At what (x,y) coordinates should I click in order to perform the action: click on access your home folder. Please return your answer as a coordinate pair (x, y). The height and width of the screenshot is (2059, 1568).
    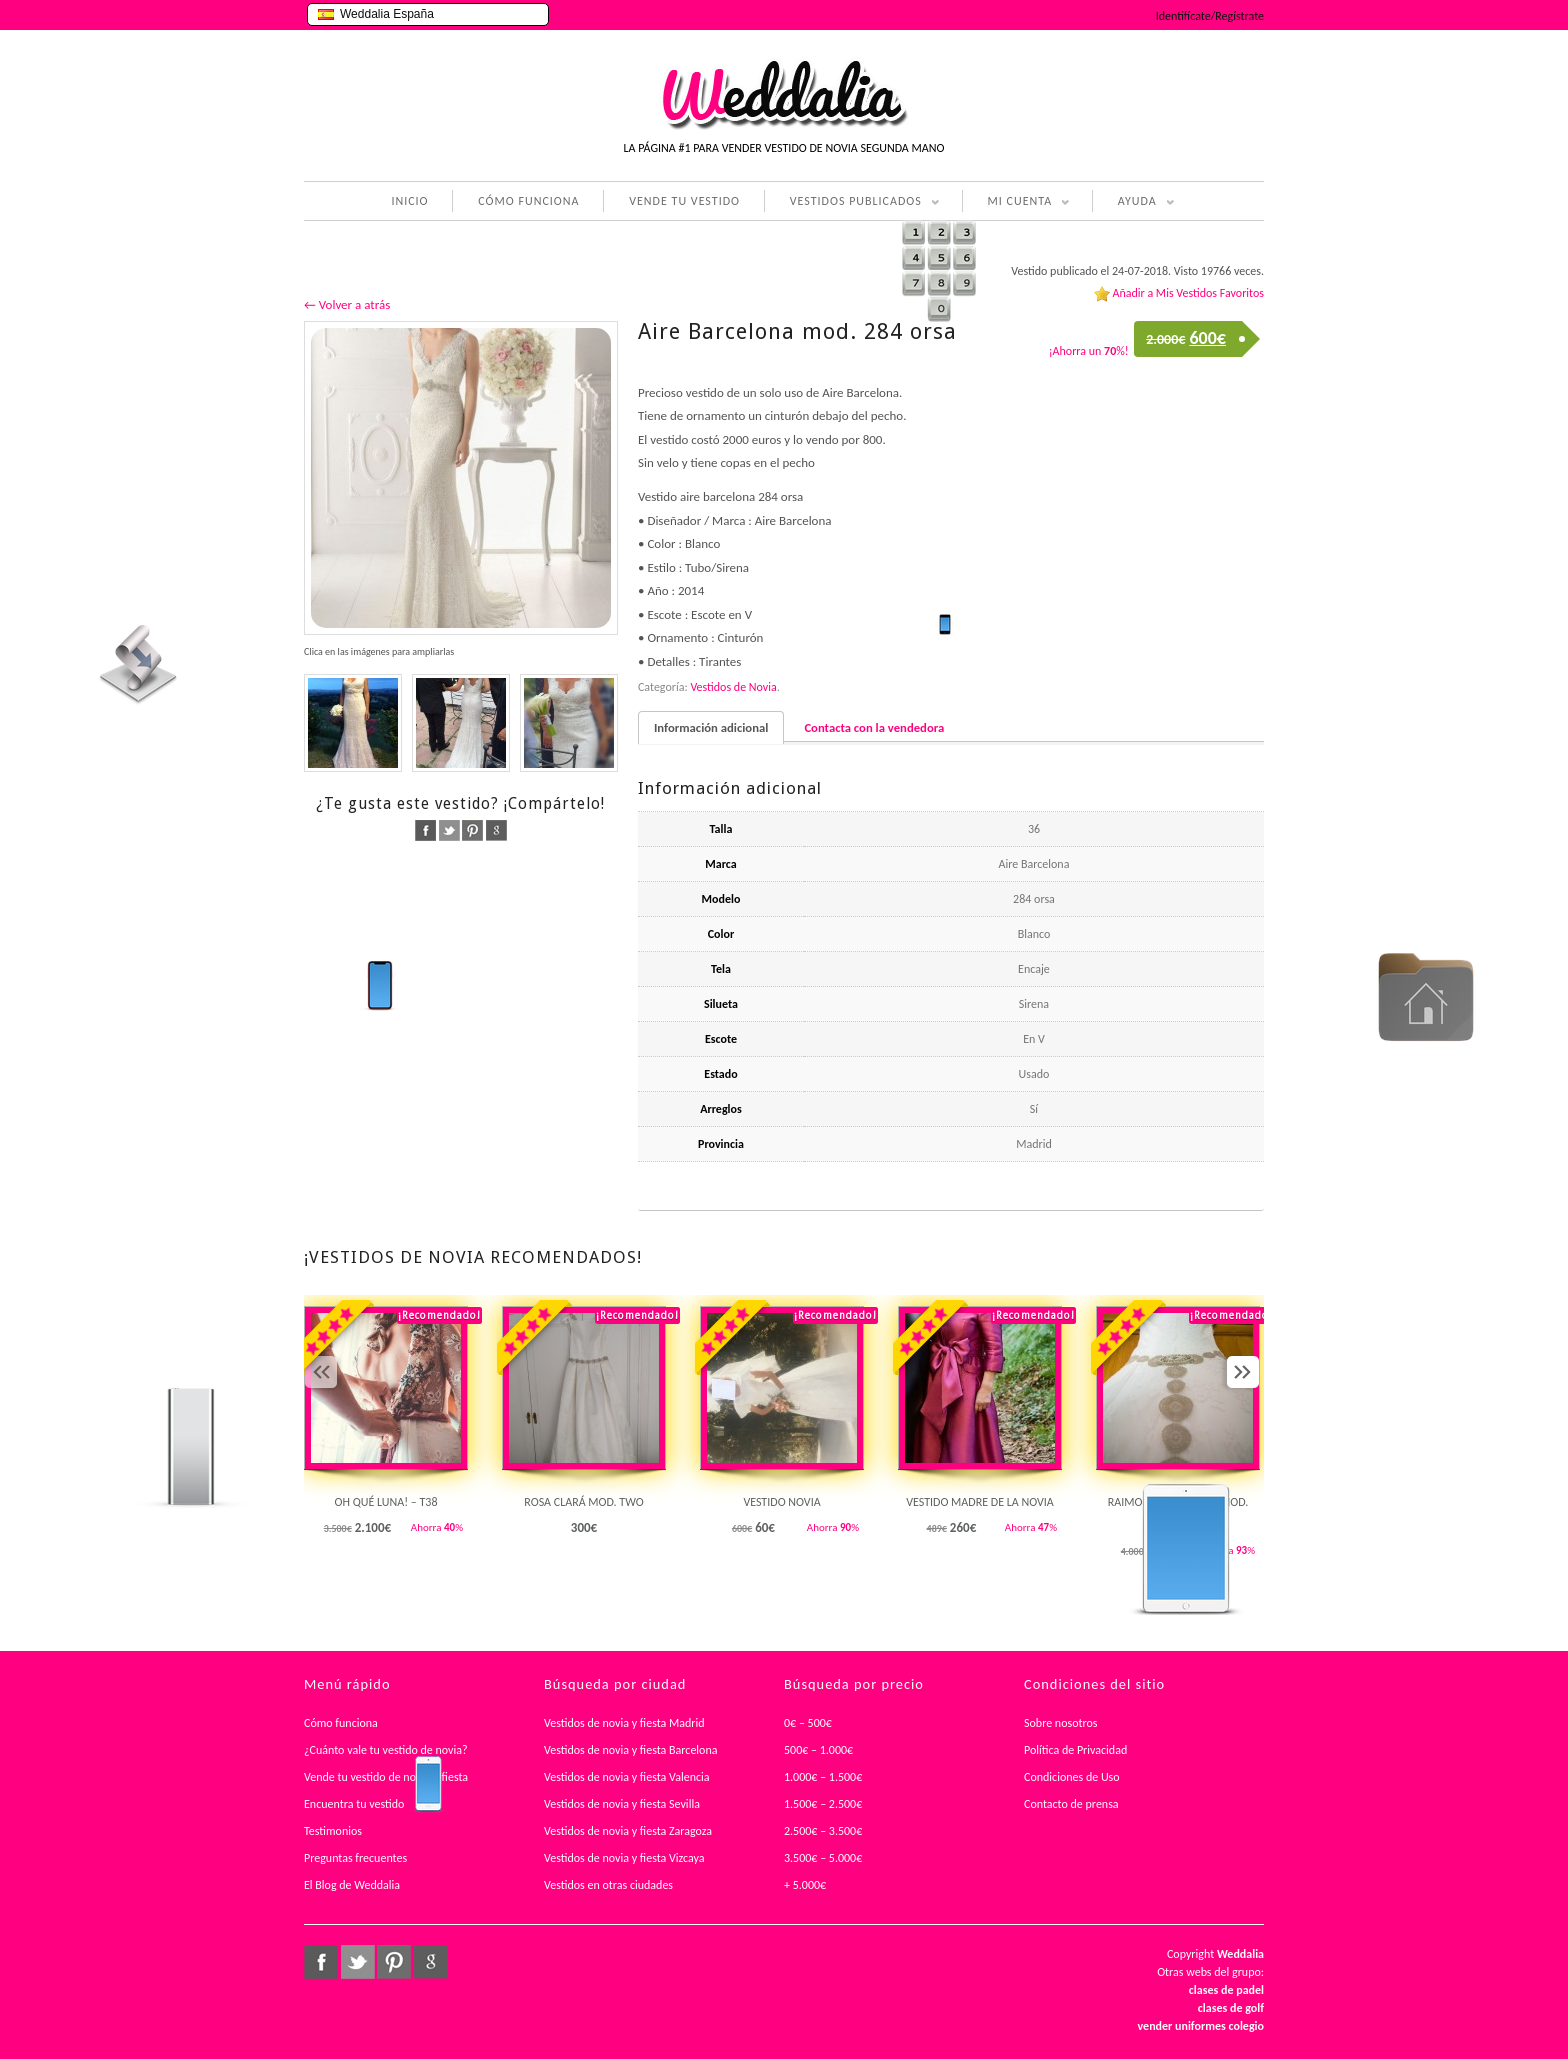
    Looking at the image, I should click on (1426, 997).